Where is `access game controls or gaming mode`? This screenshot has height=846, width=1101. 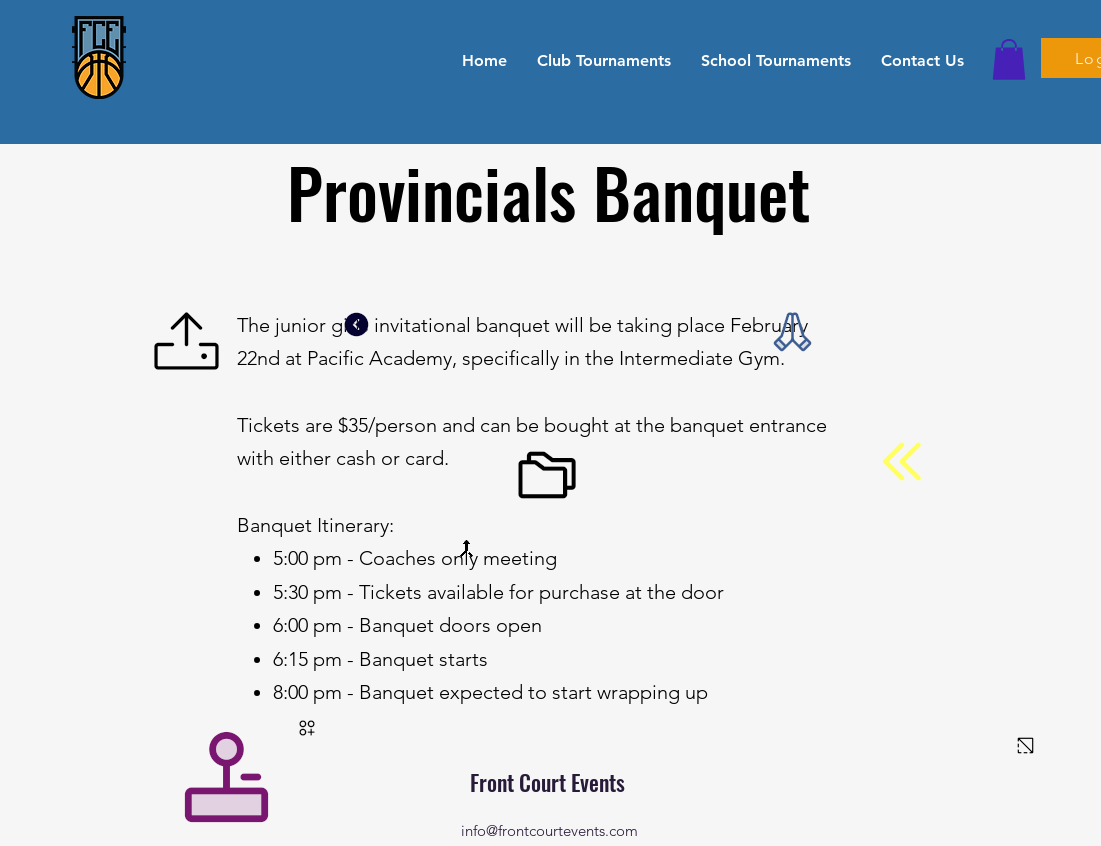
access game controls or gaming mode is located at coordinates (226, 780).